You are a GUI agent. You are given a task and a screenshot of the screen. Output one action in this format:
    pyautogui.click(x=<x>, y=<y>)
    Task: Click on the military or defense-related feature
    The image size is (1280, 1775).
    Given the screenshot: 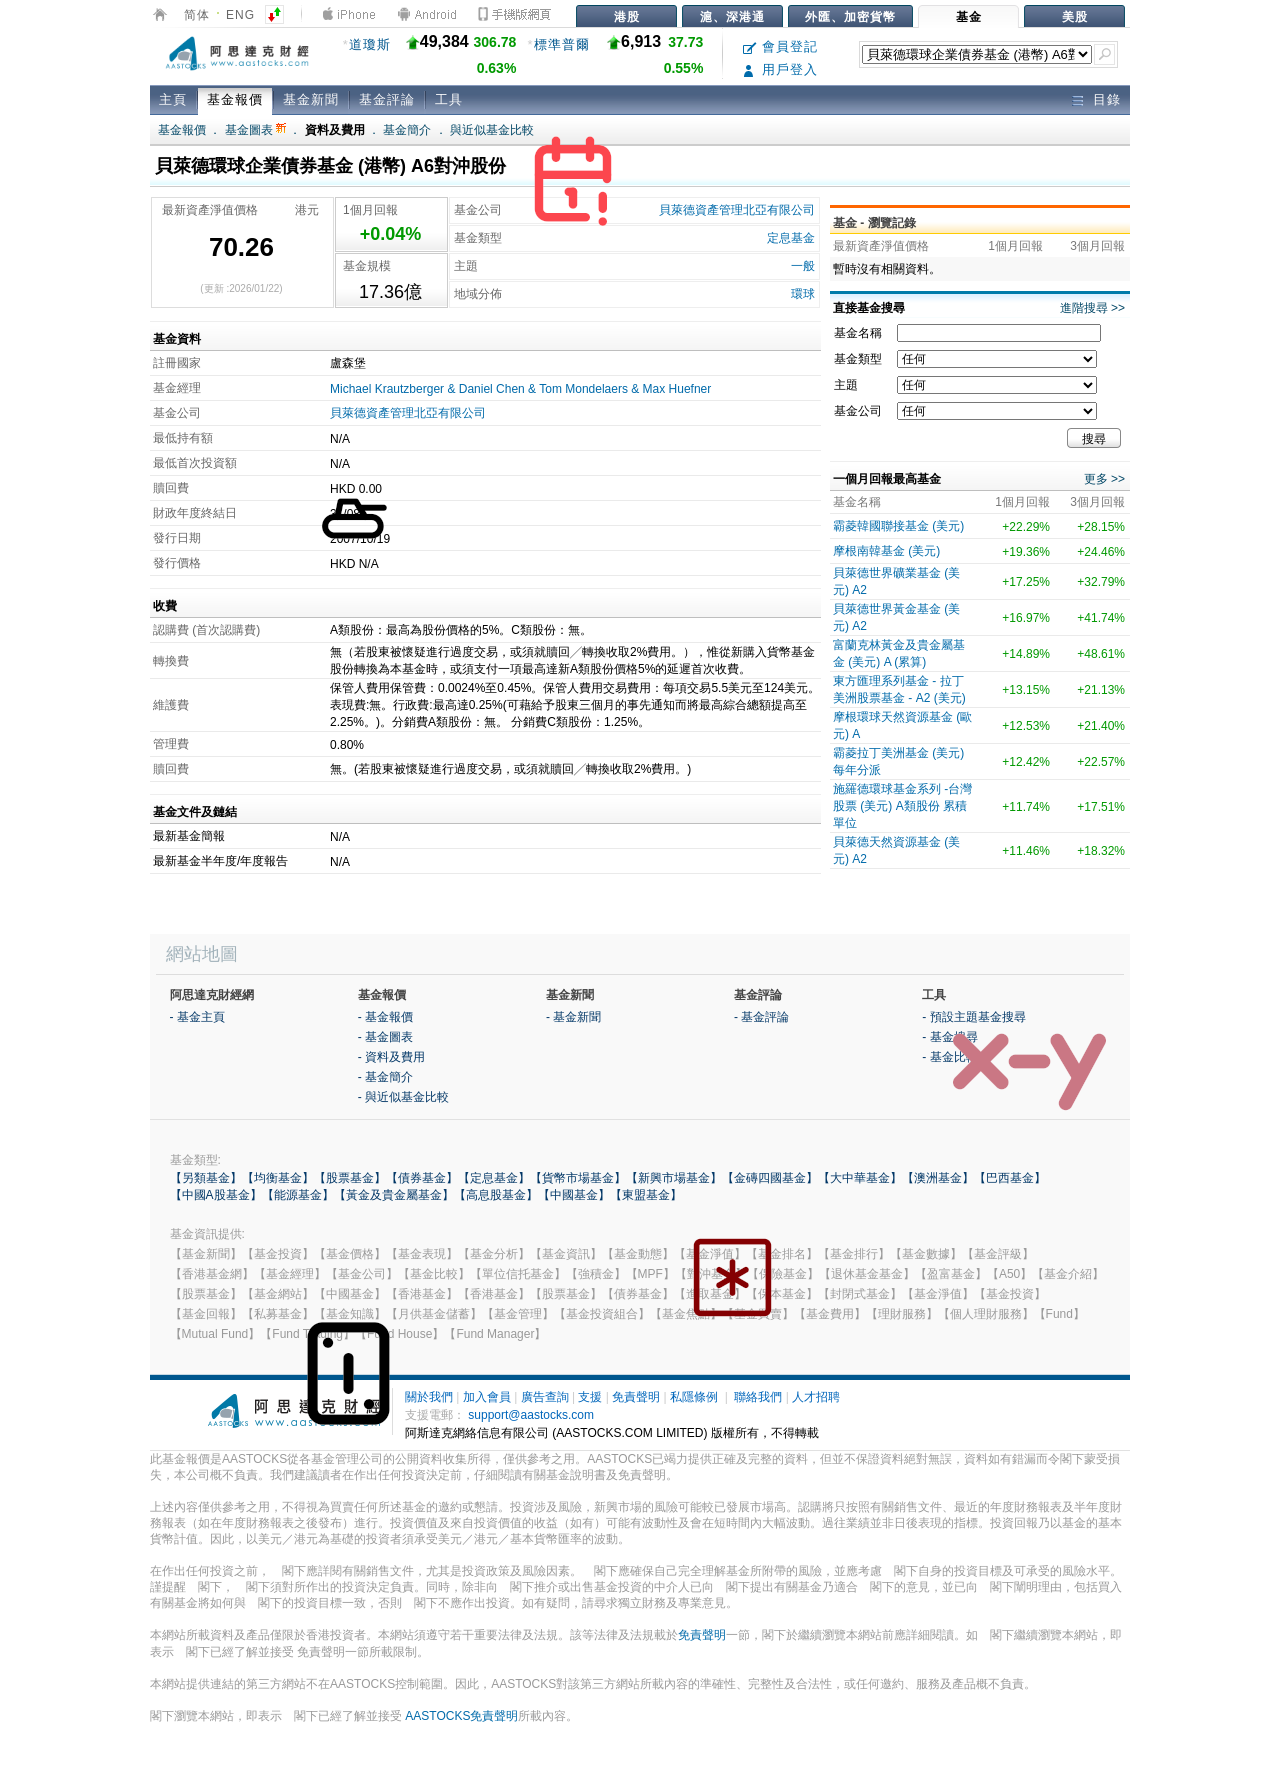 What is the action you would take?
    pyautogui.click(x=356, y=517)
    